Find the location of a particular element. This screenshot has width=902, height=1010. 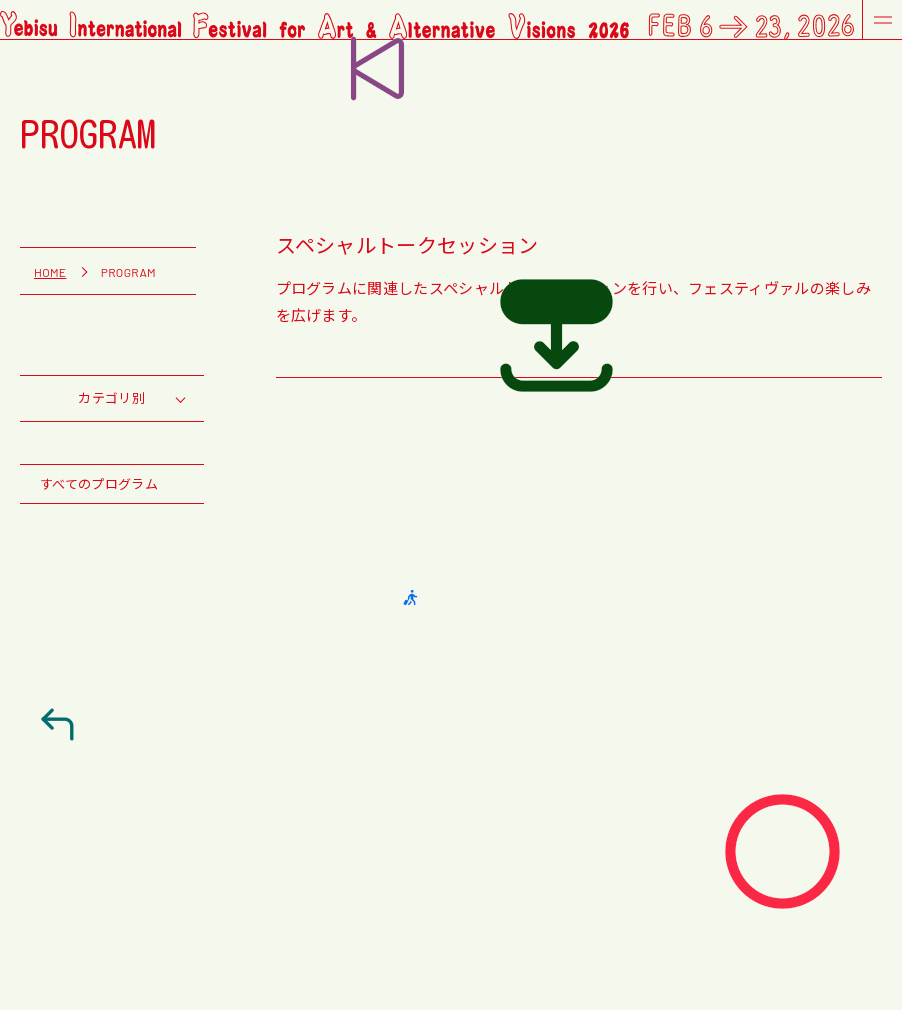

skip to previous track is located at coordinates (377, 68).